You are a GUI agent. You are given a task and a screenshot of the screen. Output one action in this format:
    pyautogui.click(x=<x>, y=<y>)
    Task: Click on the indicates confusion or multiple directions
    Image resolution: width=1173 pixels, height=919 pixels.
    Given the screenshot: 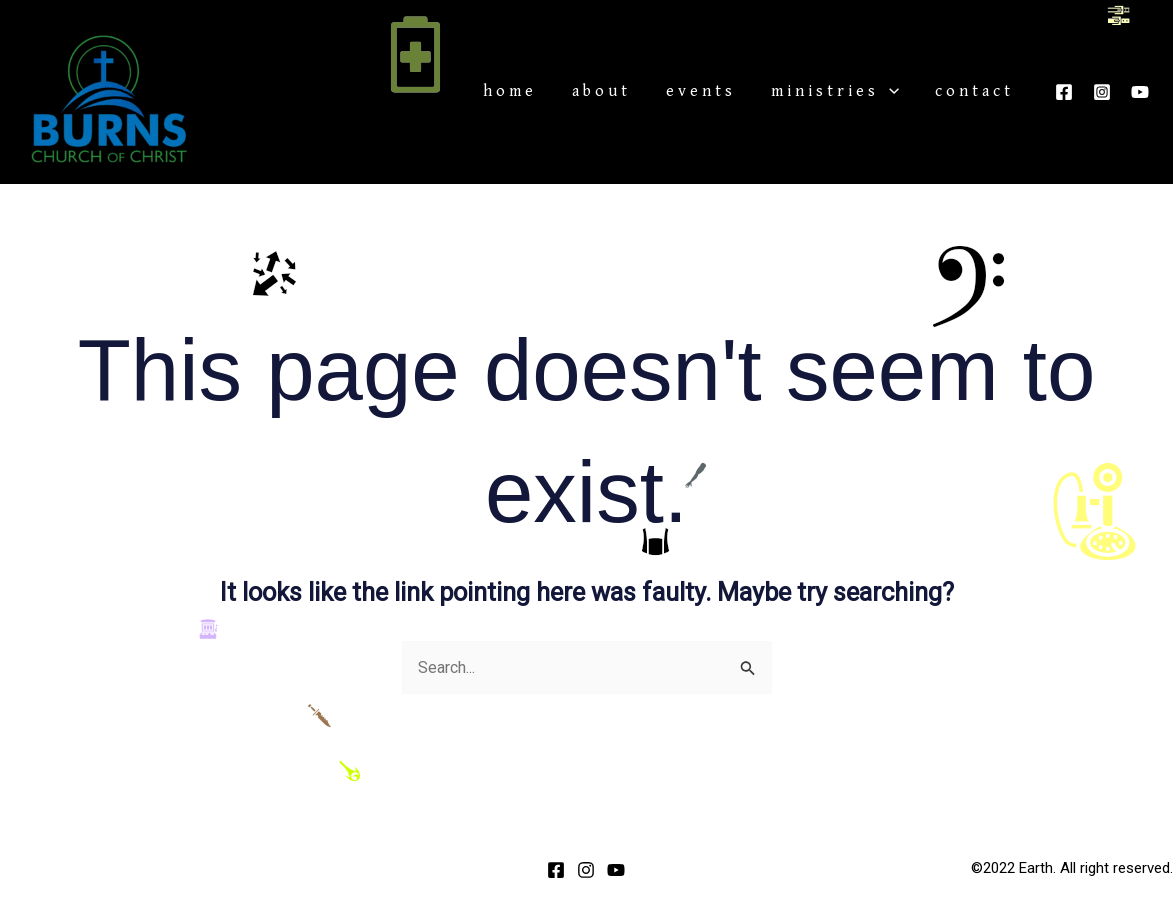 What is the action you would take?
    pyautogui.click(x=274, y=273)
    